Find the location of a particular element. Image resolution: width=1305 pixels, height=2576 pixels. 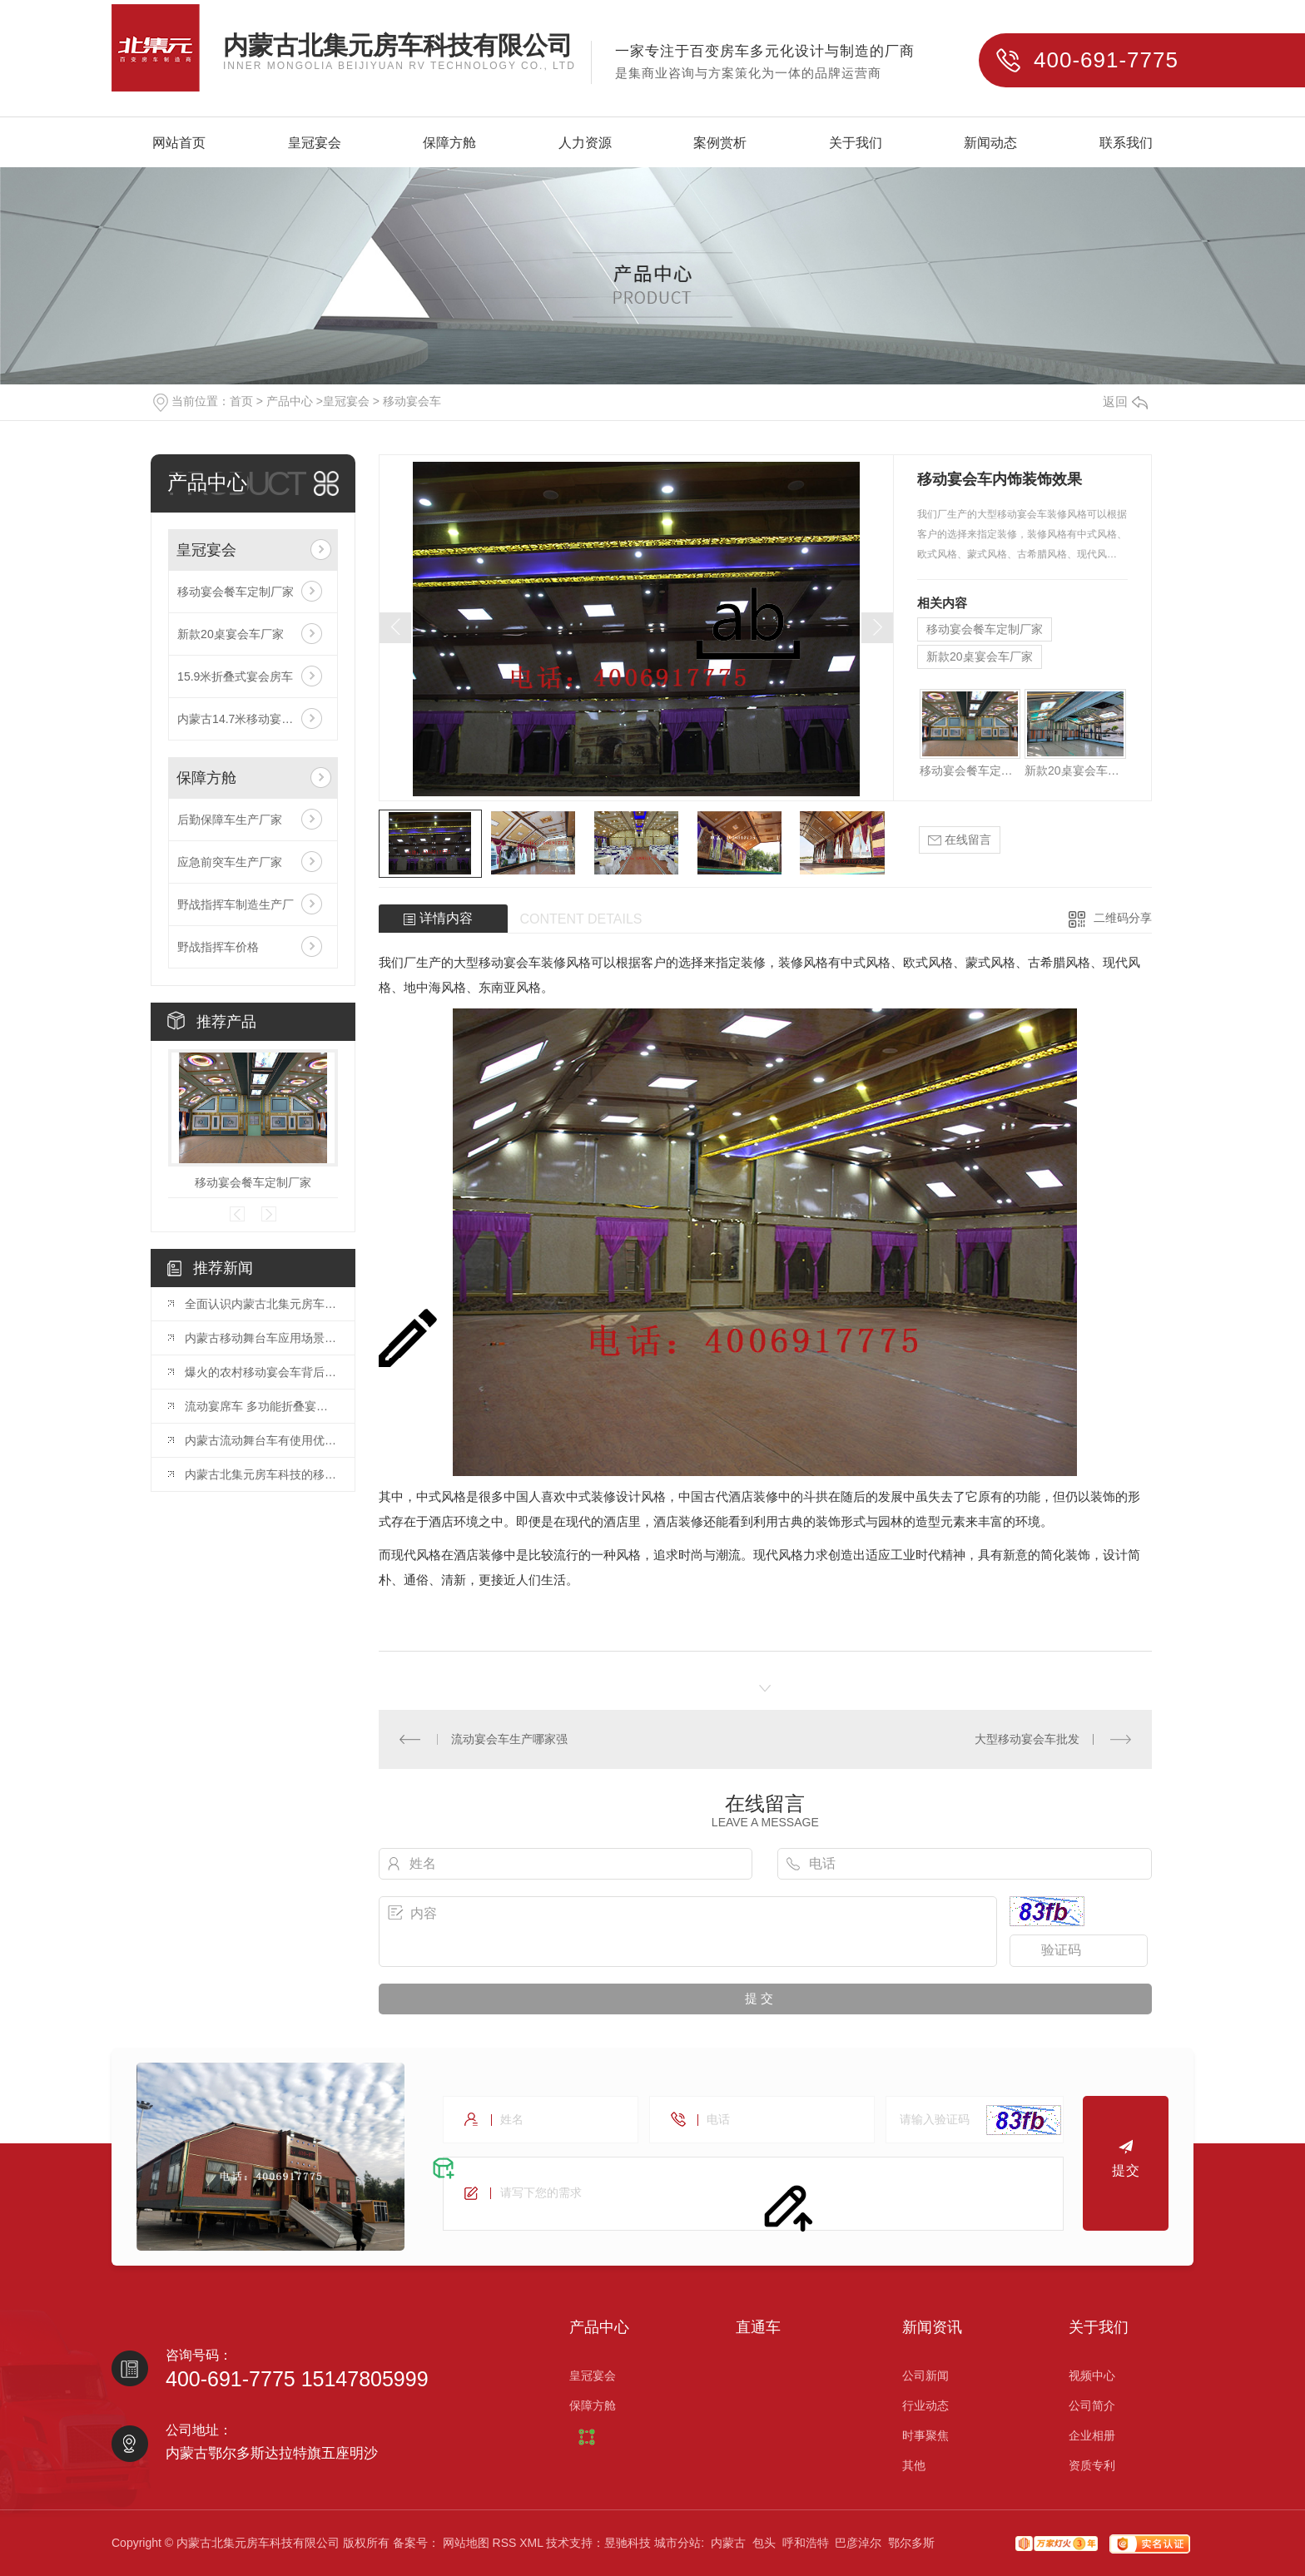

upload or publish your edits is located at coordinates (786, 2205).